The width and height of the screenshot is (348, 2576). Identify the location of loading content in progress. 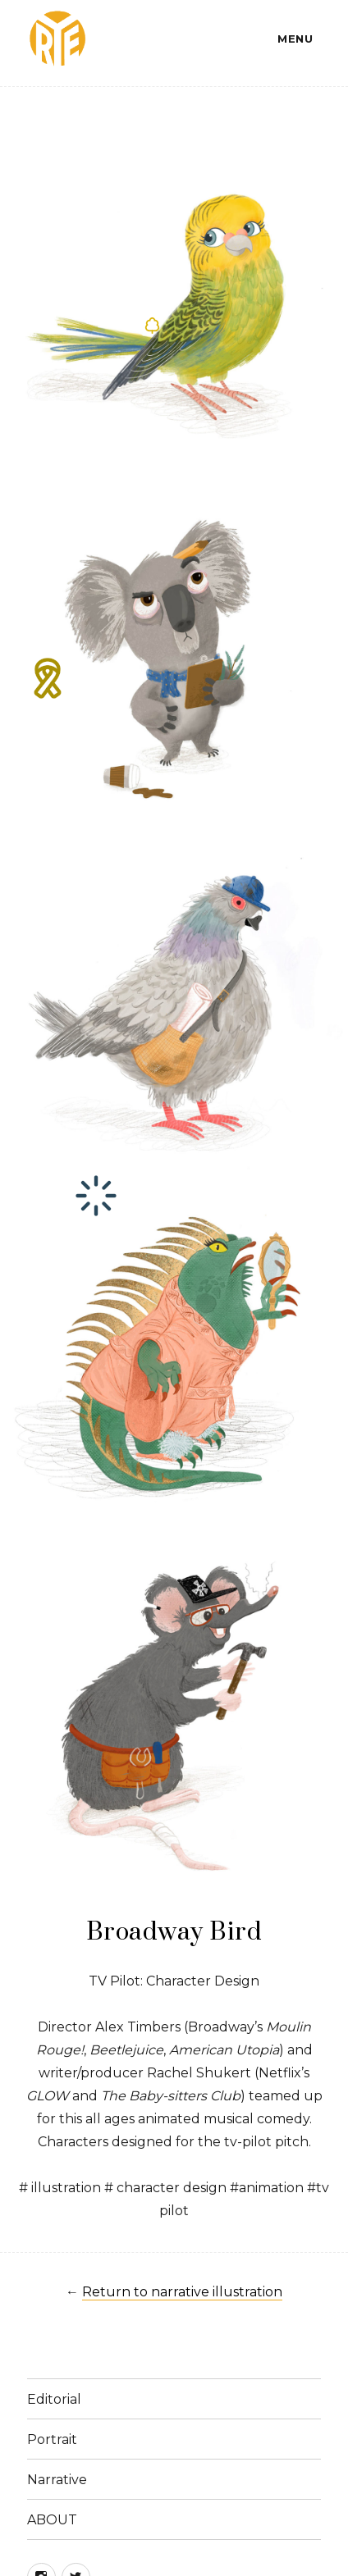
(96, 1196).